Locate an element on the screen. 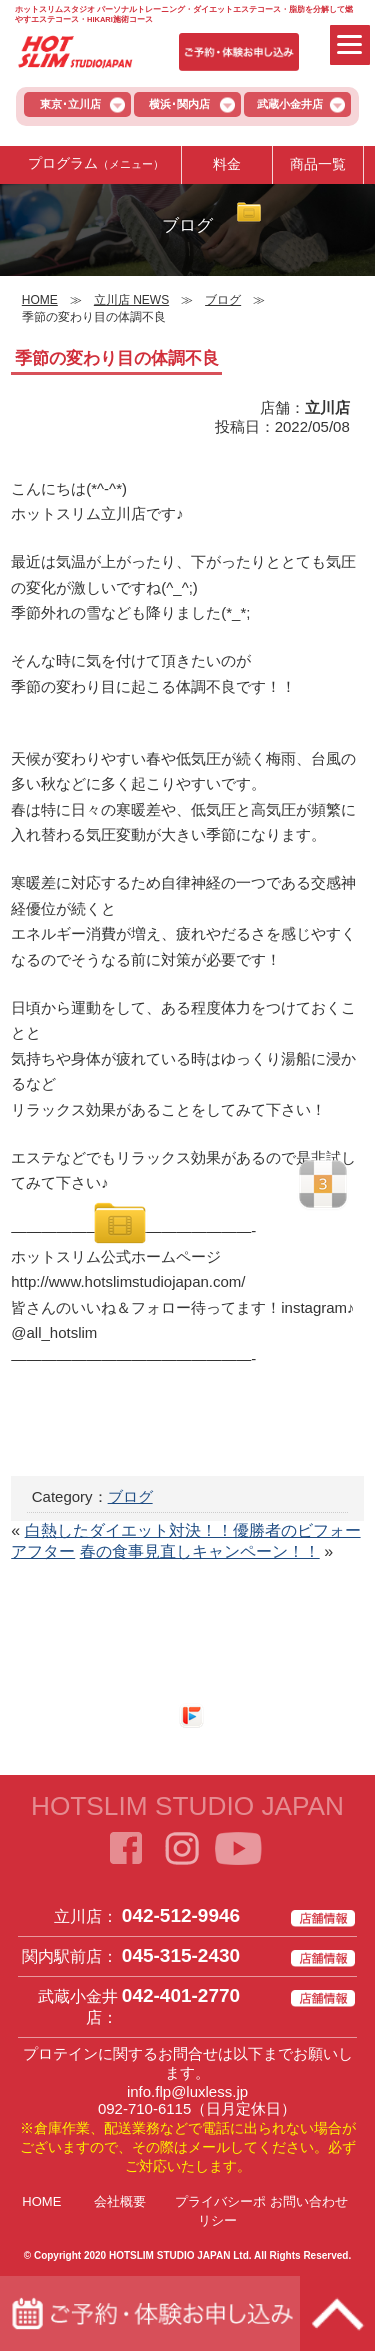  open your videos folder is located at coordinates (120, 1223).